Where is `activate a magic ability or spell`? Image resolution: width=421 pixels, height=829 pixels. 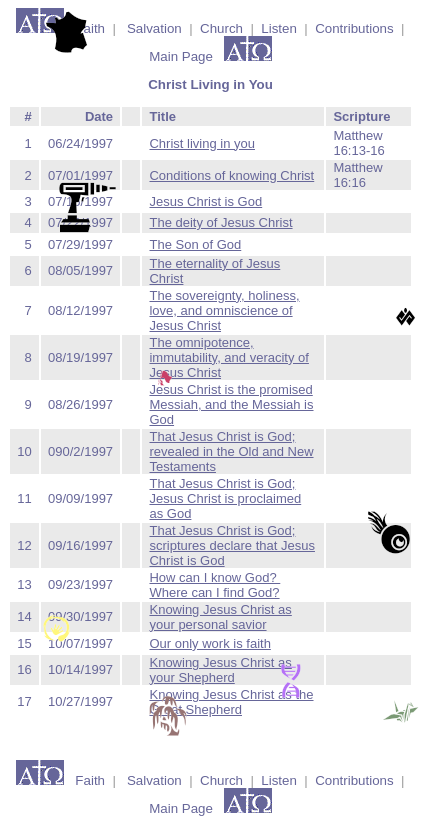
activate a magic ability or spell is located at coordinates (56, 628).